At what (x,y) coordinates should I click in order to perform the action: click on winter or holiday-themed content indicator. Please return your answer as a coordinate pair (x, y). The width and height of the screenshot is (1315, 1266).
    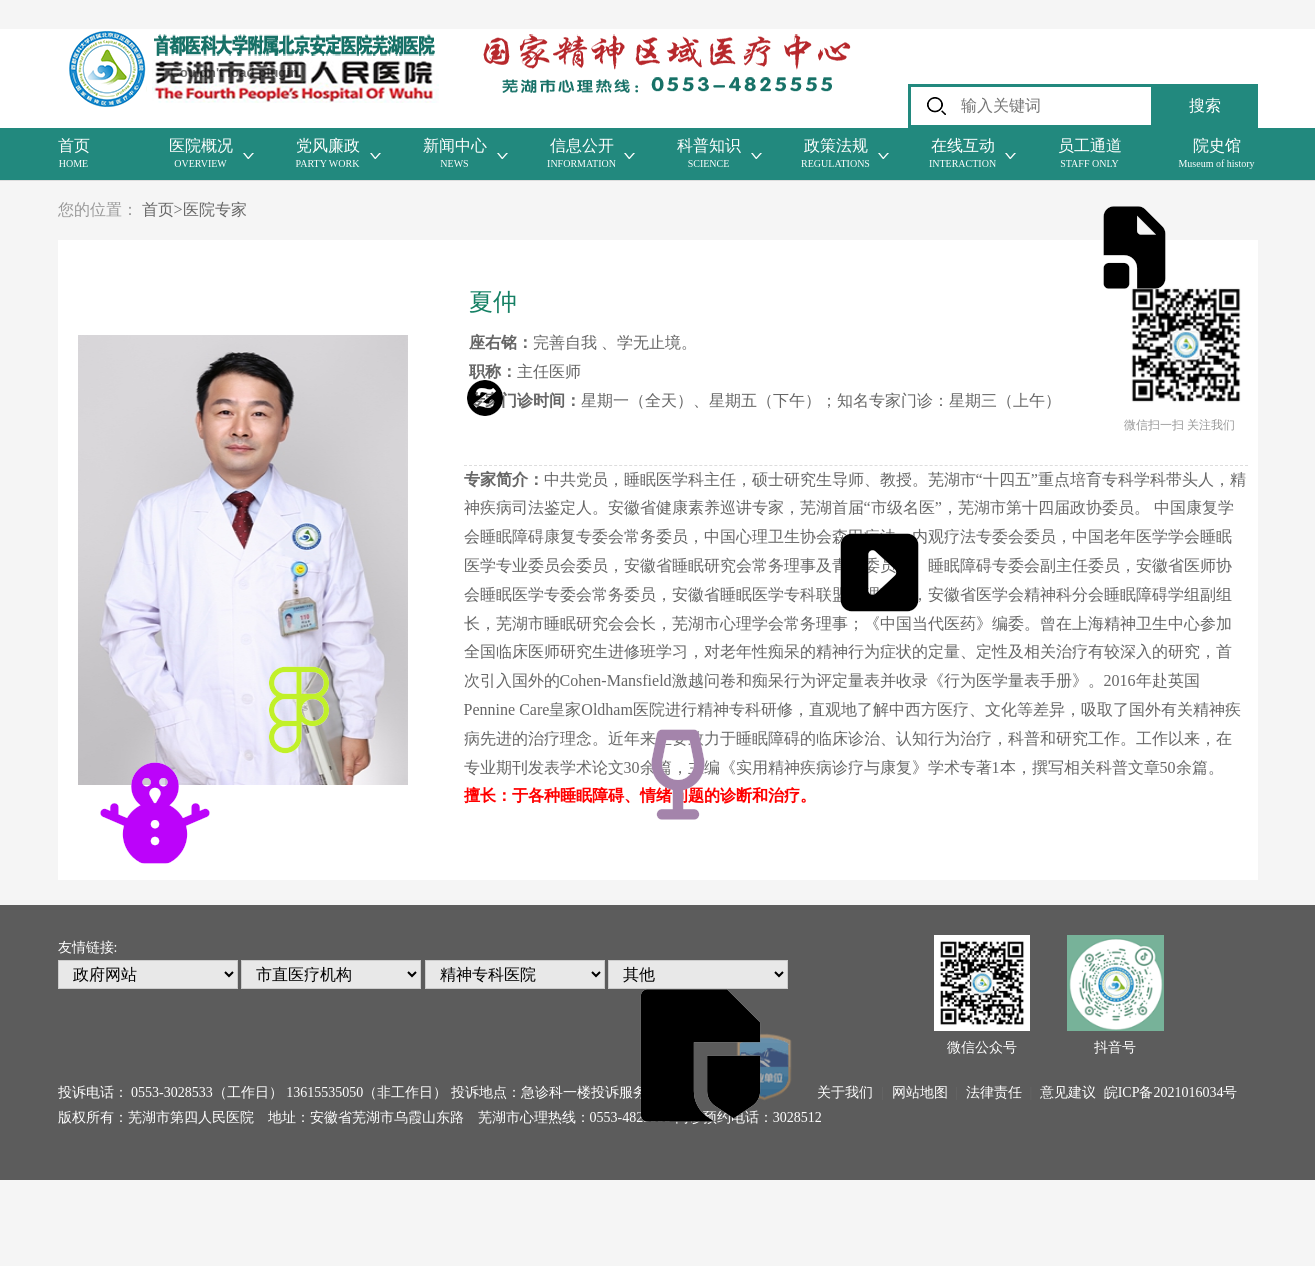
    Looking at the image, I should click on (155, 813).